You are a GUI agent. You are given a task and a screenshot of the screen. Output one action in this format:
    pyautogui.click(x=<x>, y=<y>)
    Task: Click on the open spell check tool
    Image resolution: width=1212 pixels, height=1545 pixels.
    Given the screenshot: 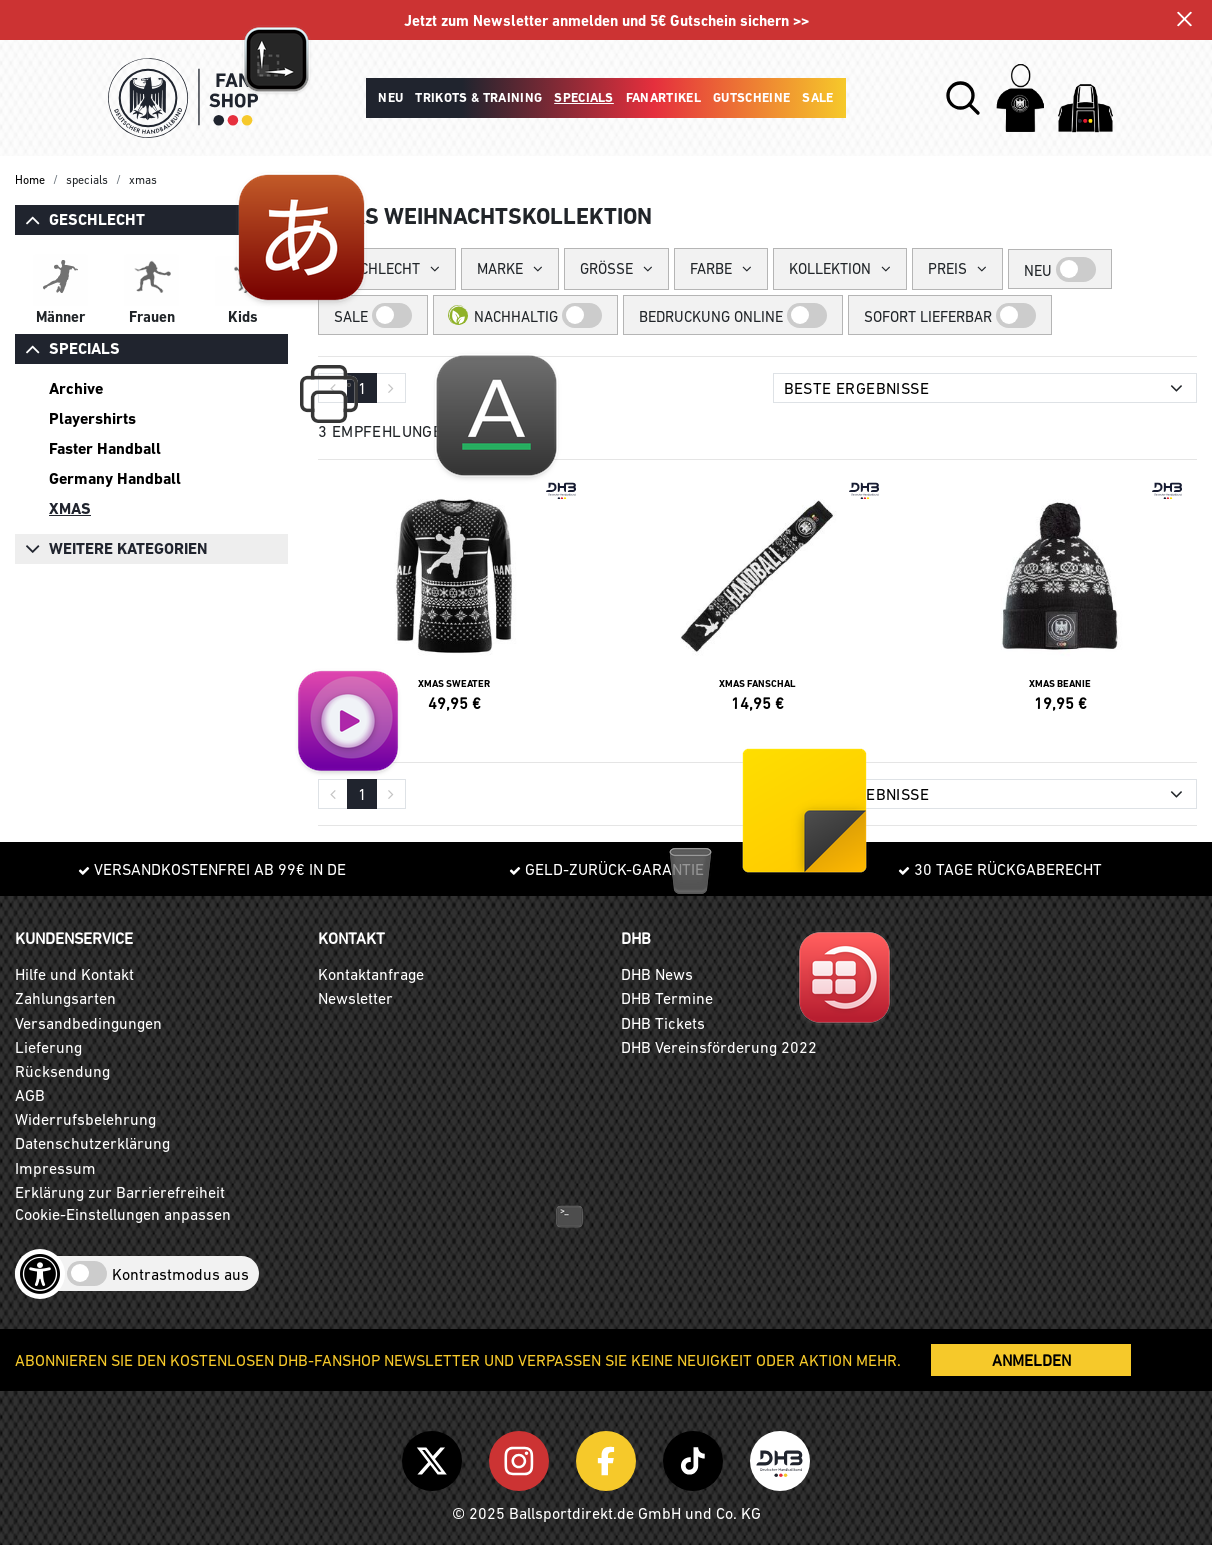 What is the action you would take?
    pyautogui.click(x=496, y=415)
    